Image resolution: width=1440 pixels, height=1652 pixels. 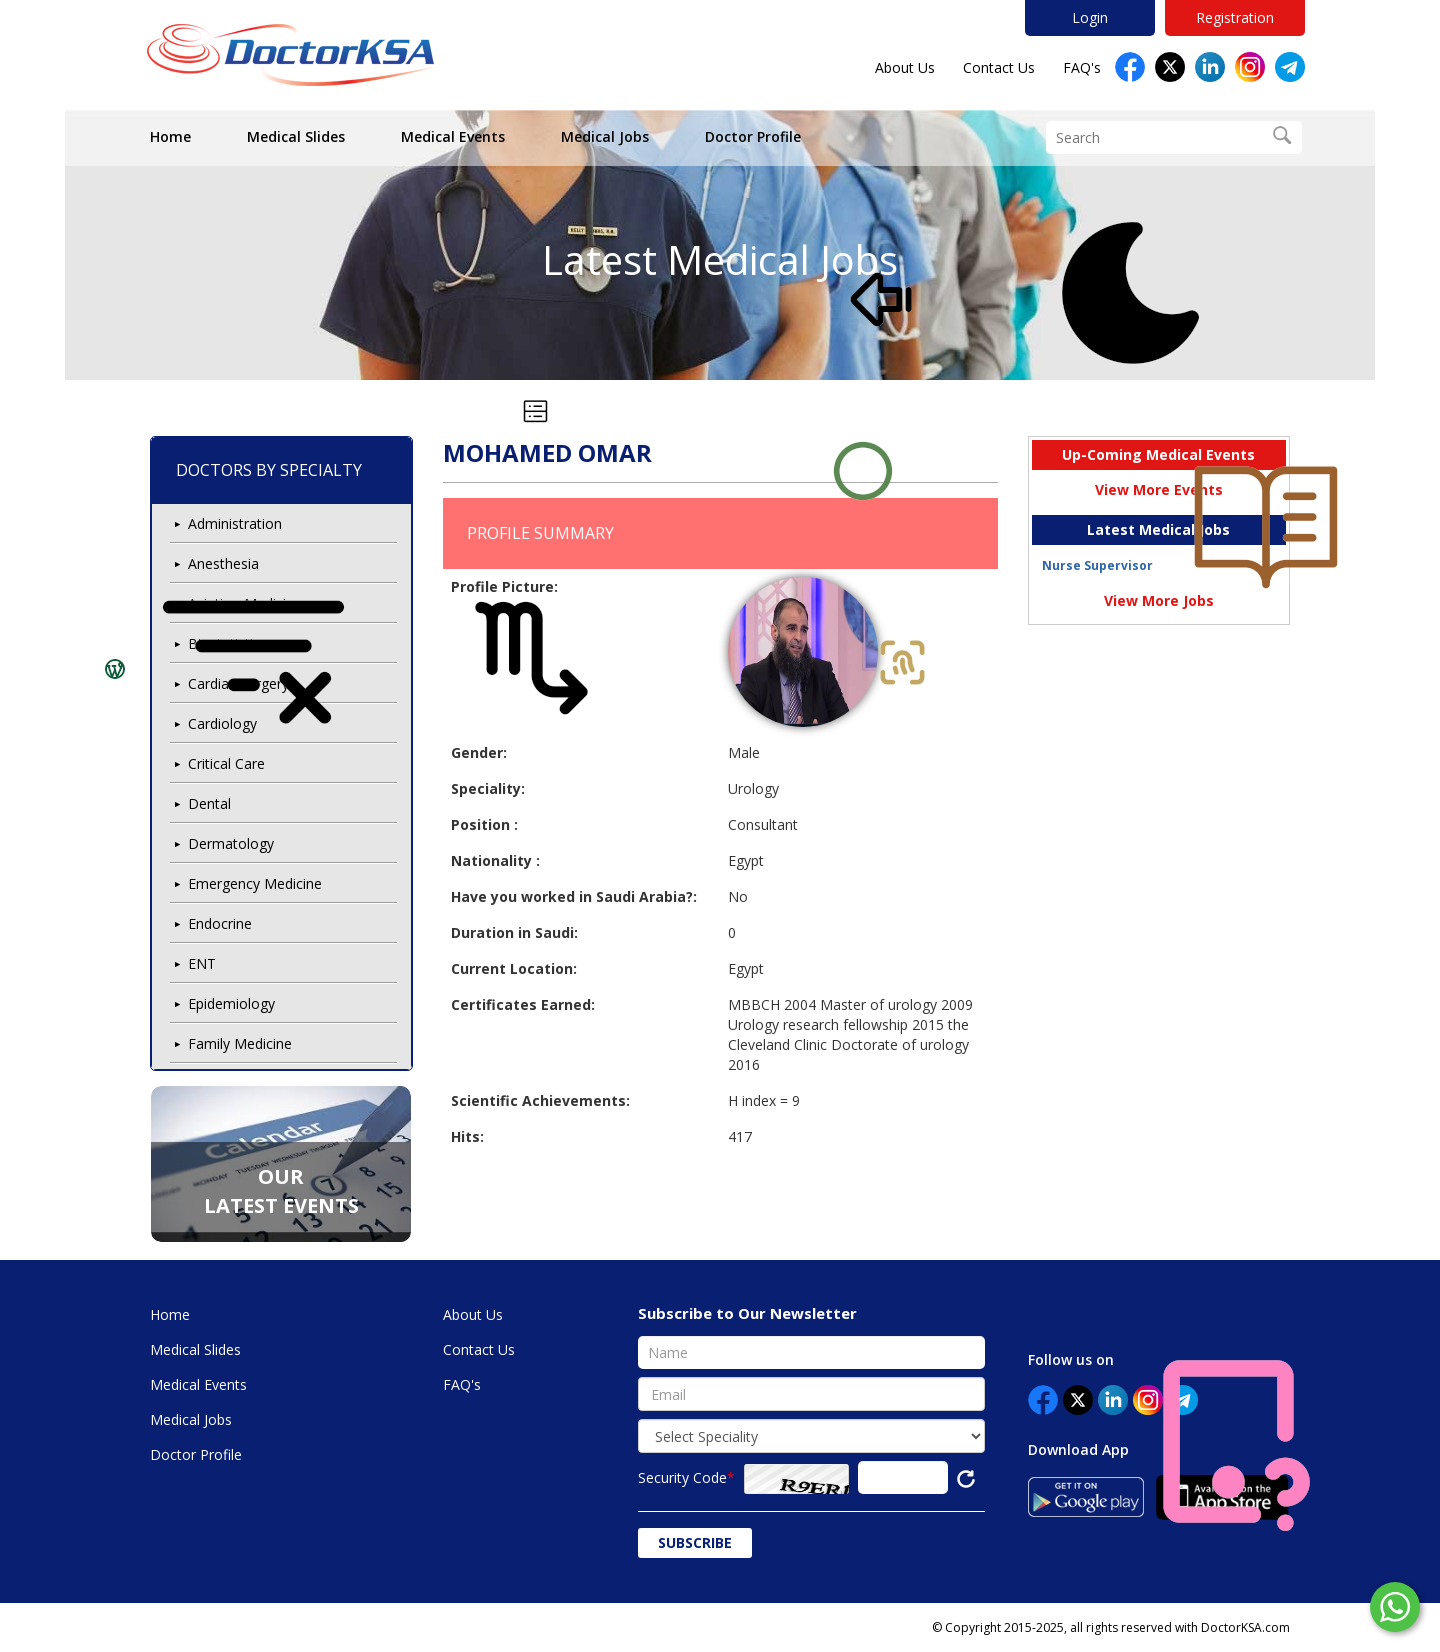 What do you see at coordinates (115, 669) in the screenshot?
I see `link to wordpress site or blog` at bounding box center [115, 669].